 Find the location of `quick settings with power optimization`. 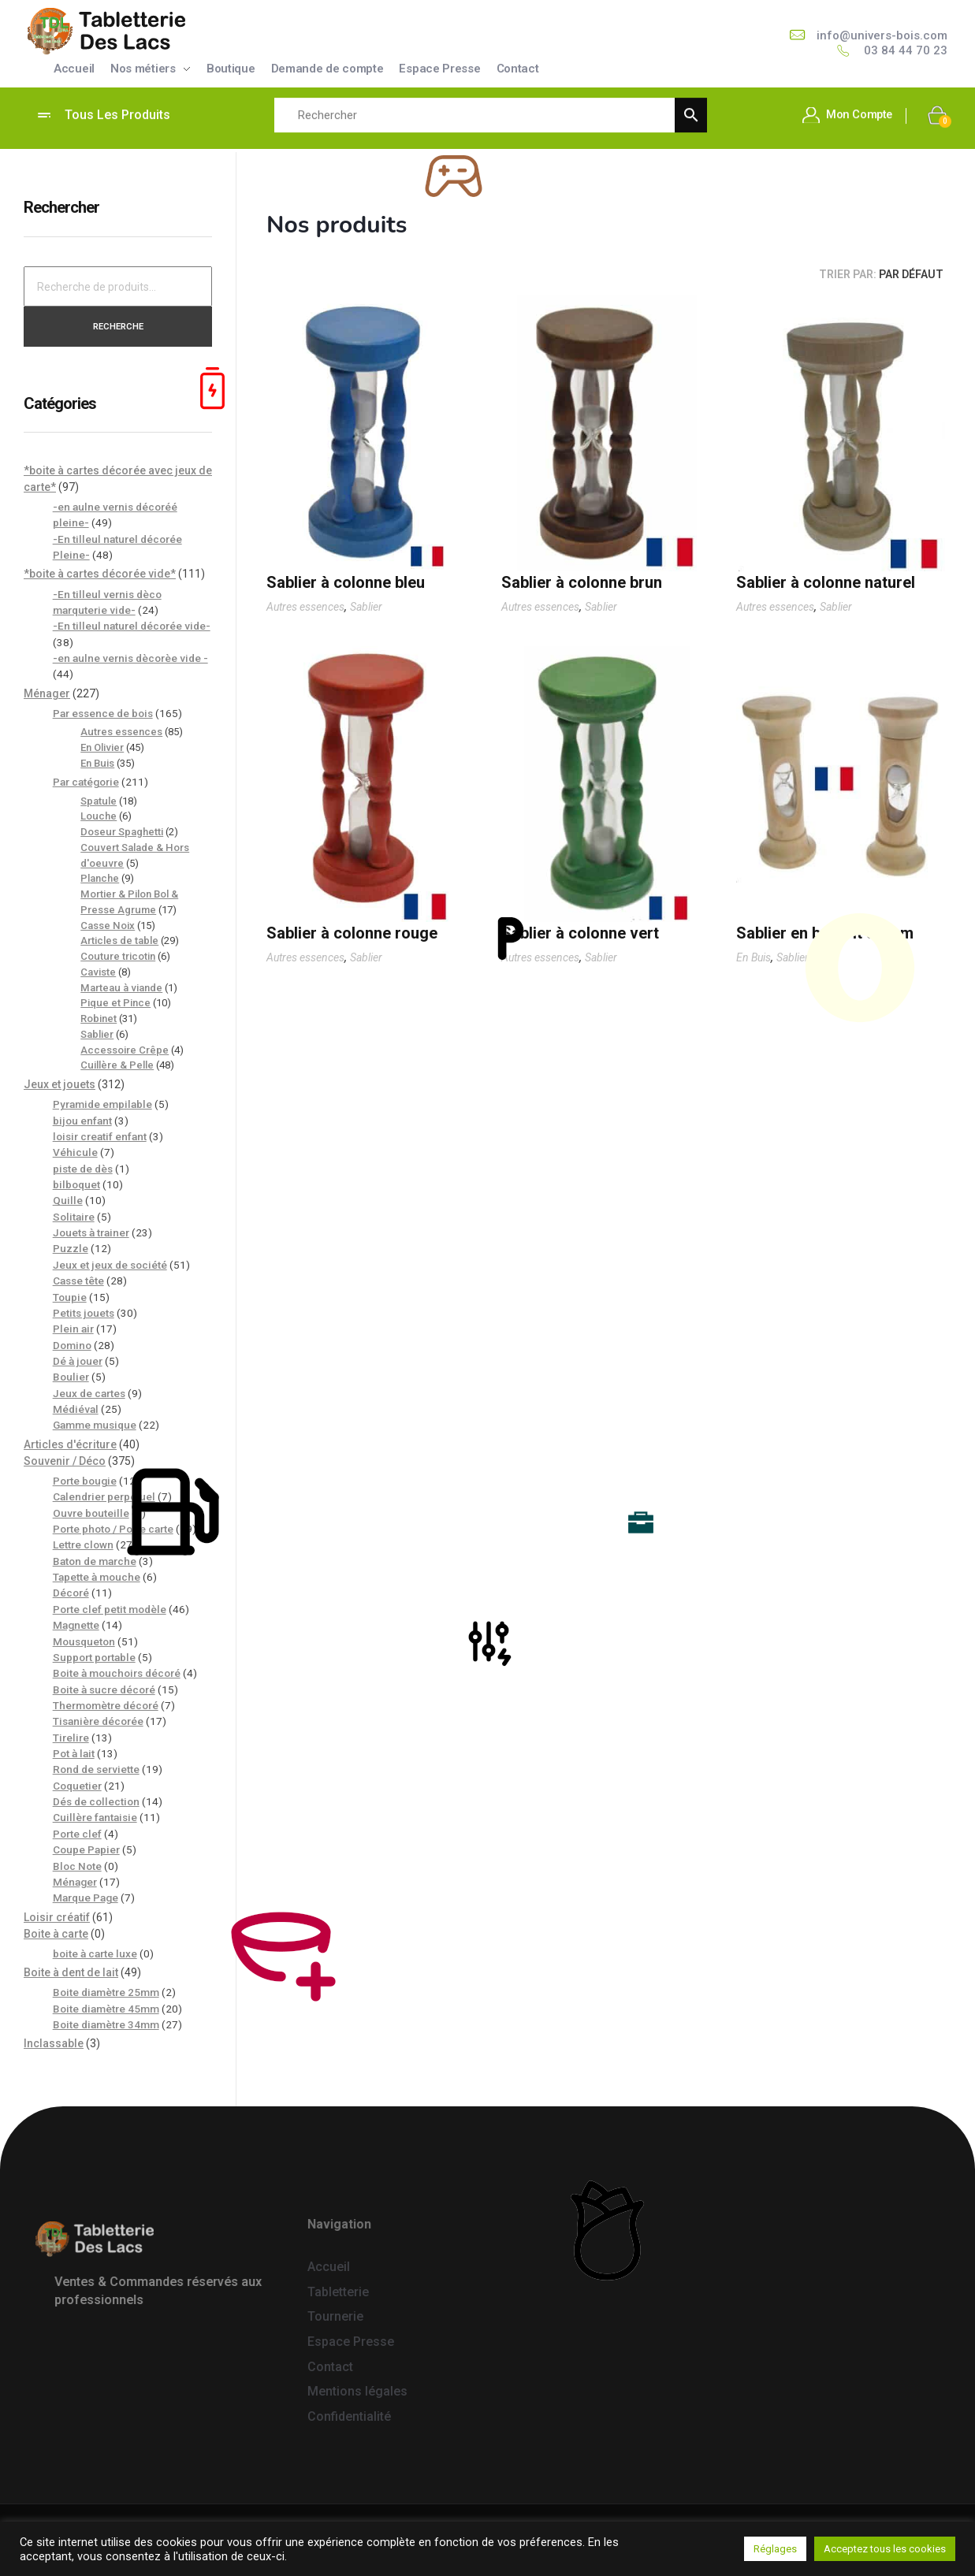

quick settings with power optimization is located at coordinates (489, 1641).